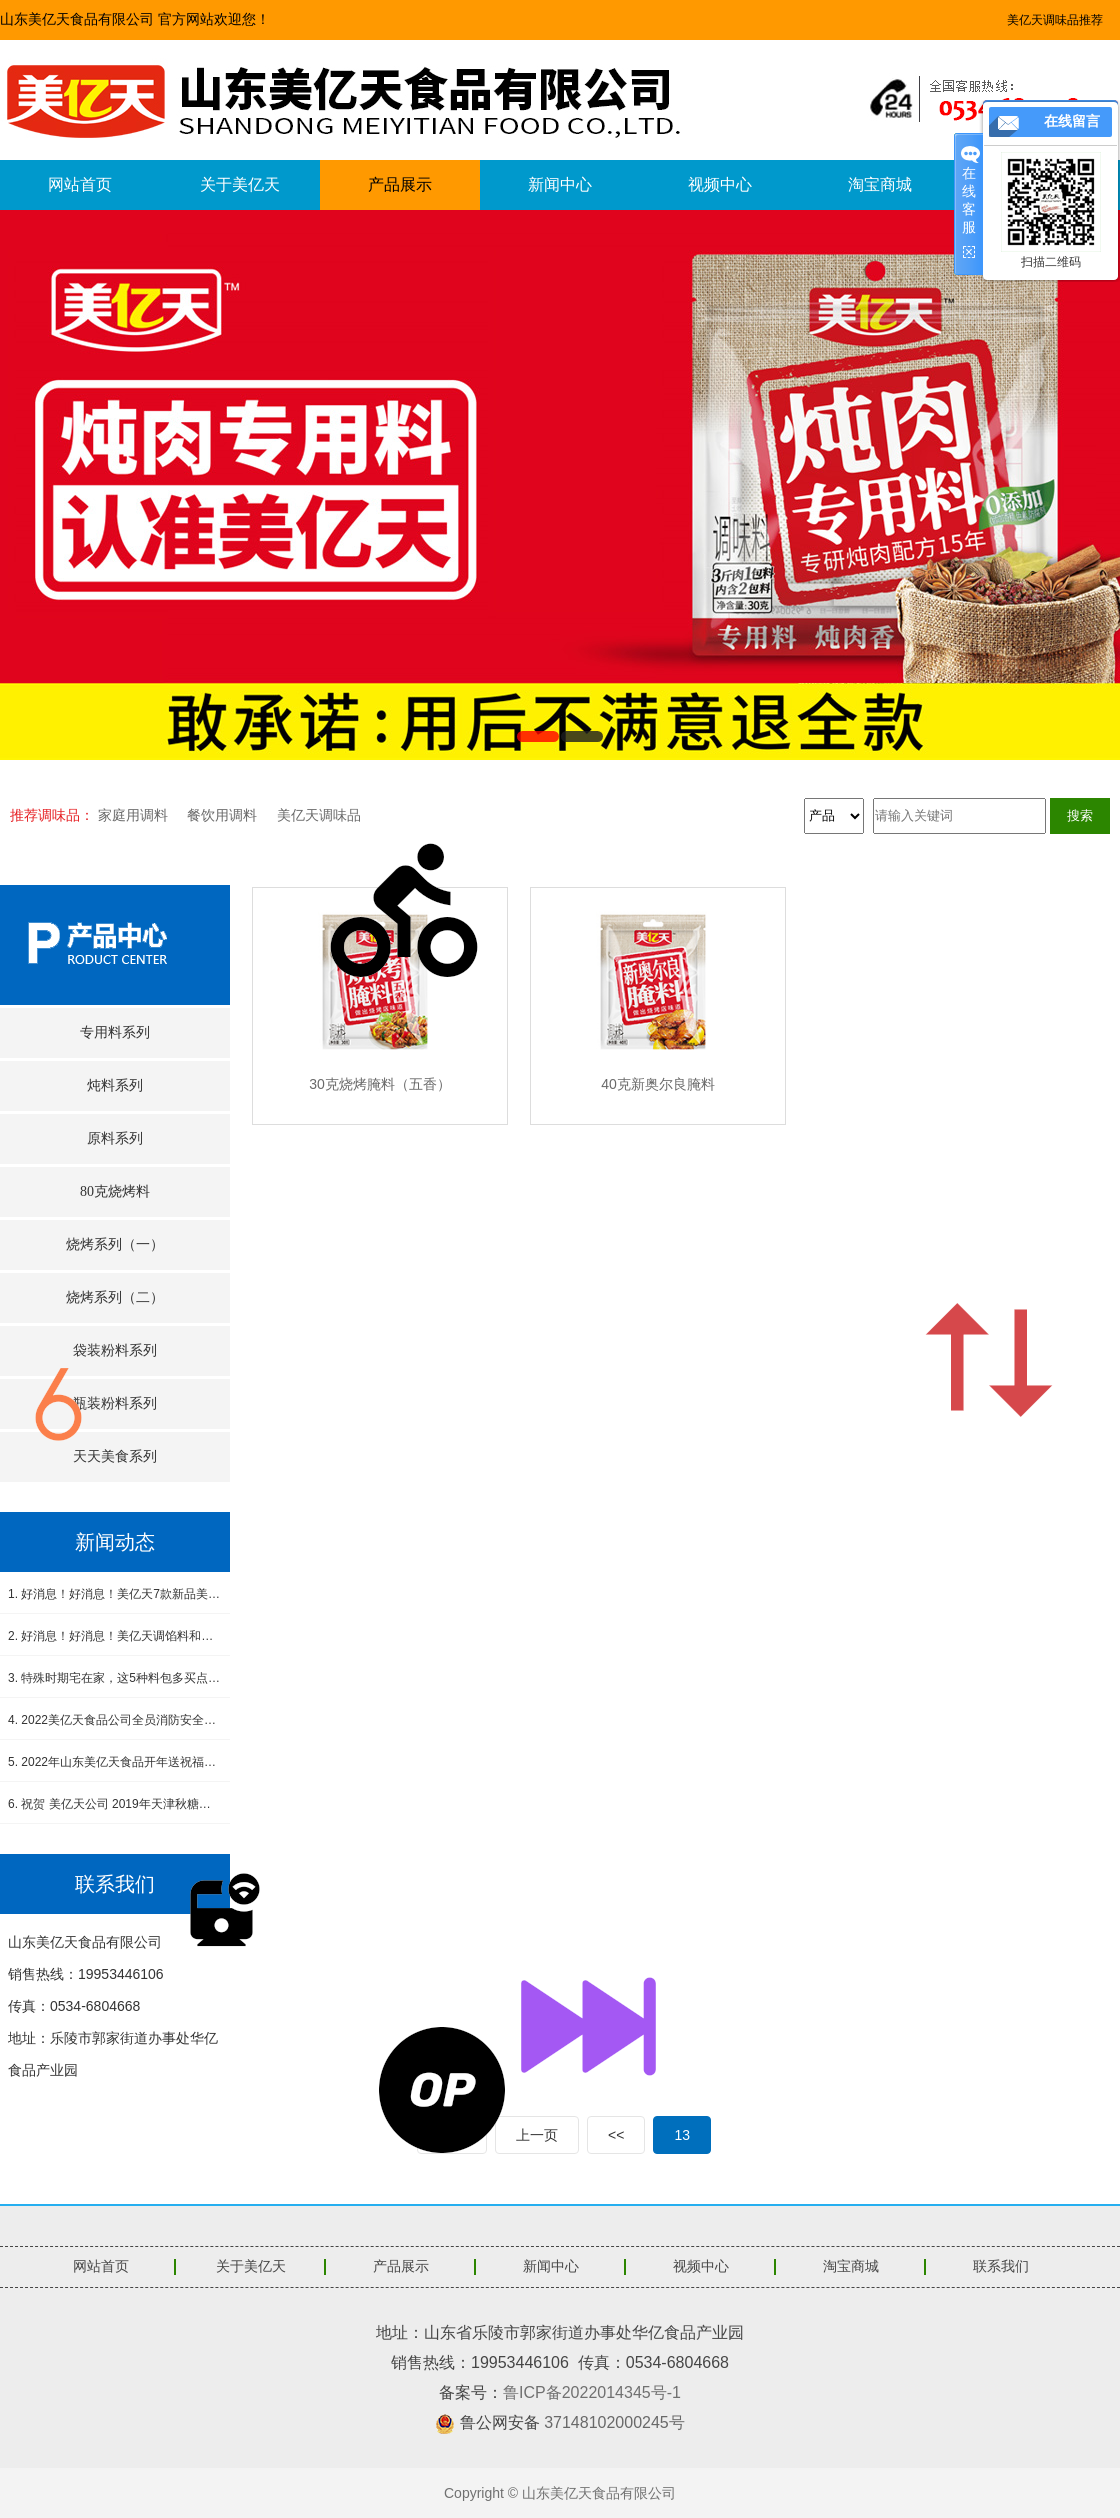  I want to click on indicates wifi is available on this train, so click(221, 1911).